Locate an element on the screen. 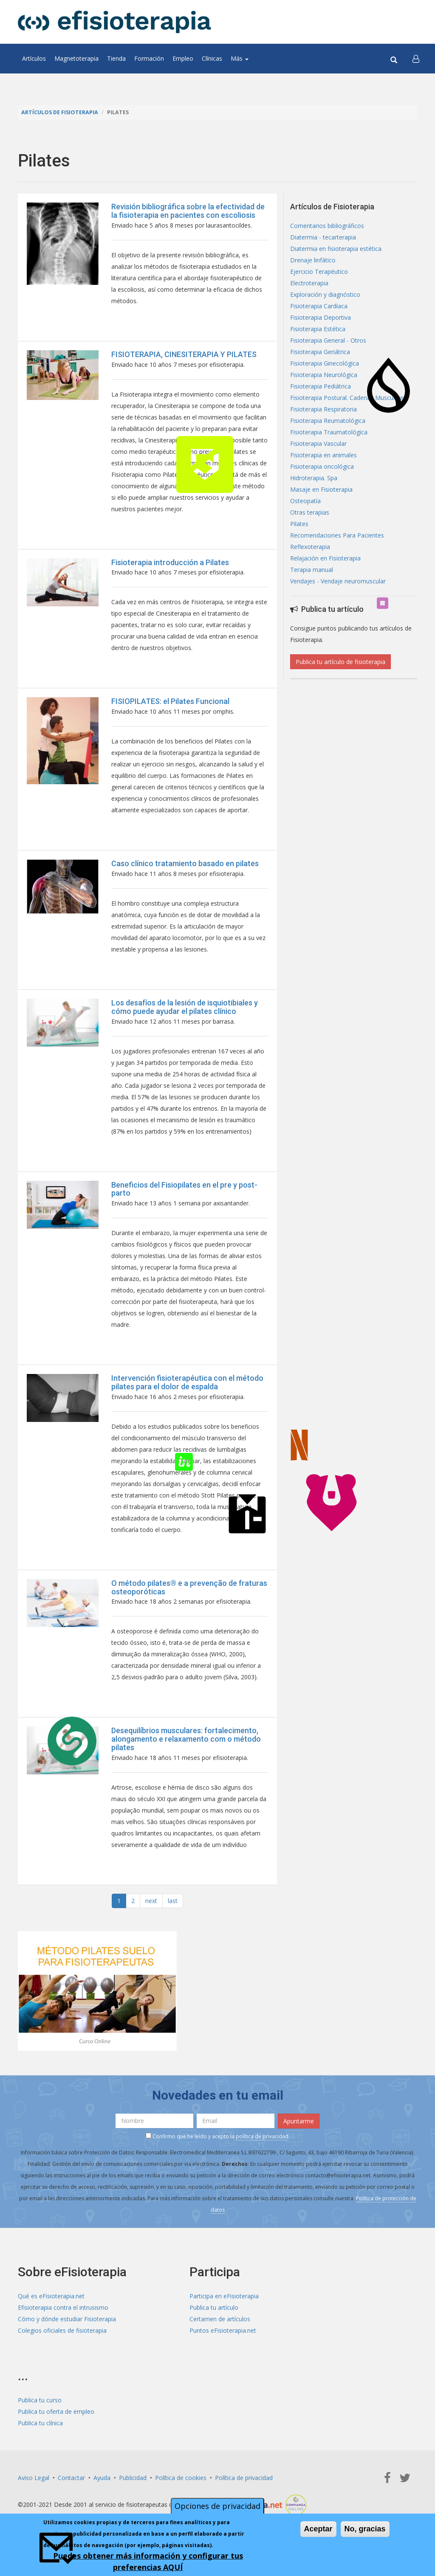 This screenshot has width=435, height=2576. open the Uptime Kuma monitoring dashboard is located at coordinates (331, 1503).